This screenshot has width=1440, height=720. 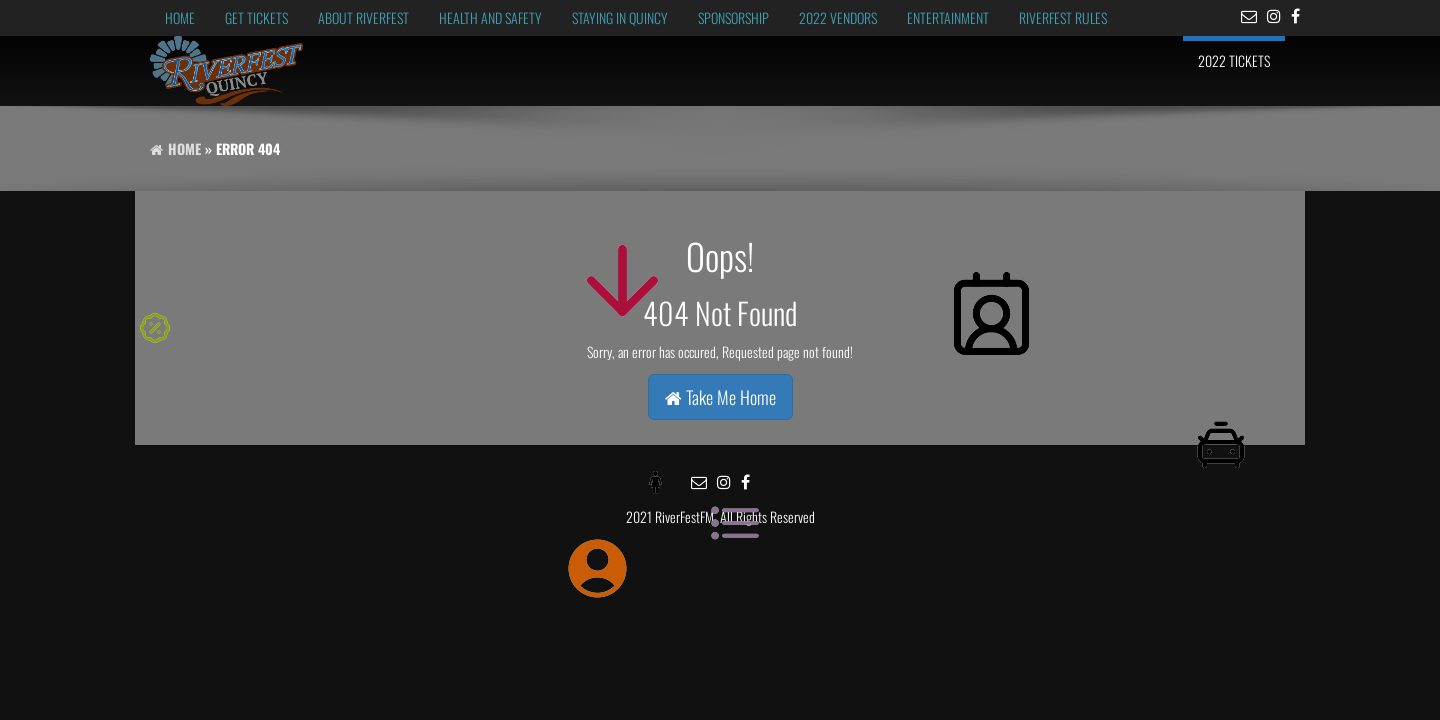 I want to click on request a taxi or cab ride, so click(x=1221, y=447).